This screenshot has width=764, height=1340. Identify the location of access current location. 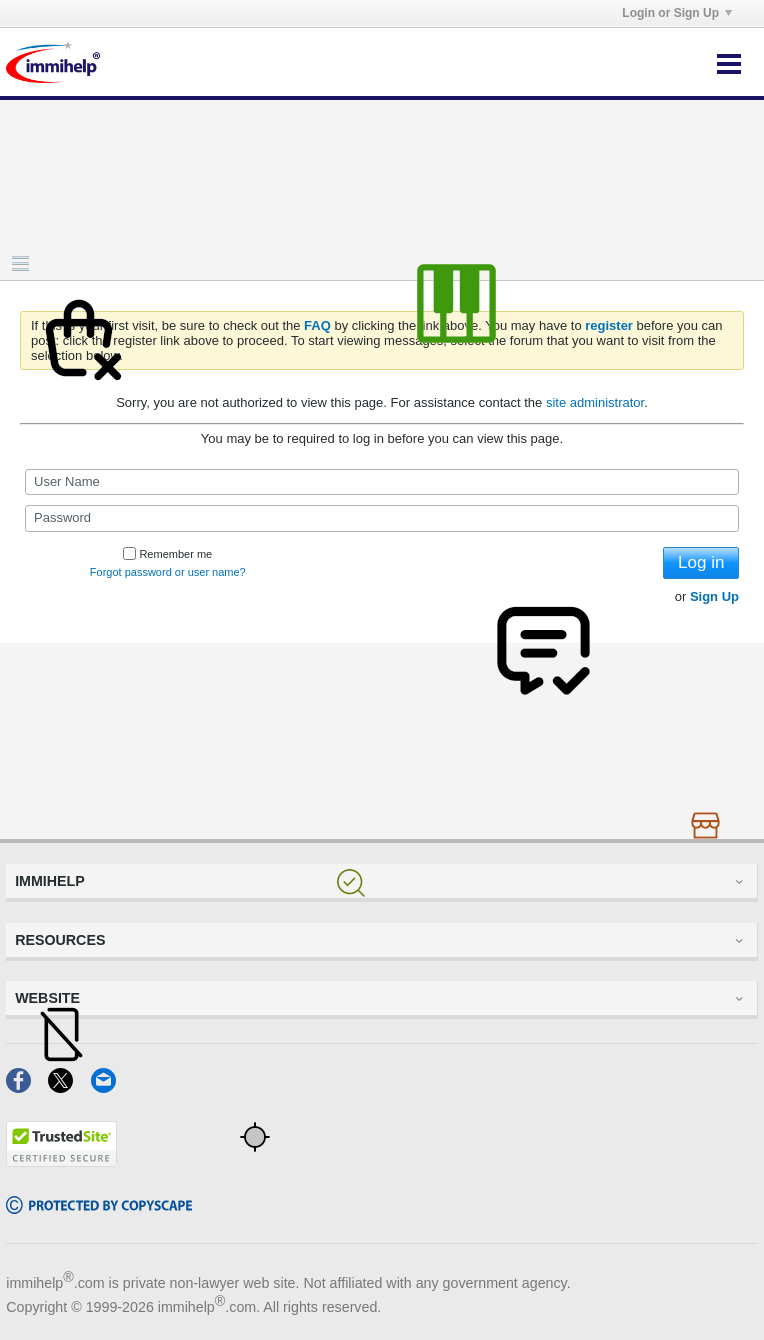
(255, 1137).